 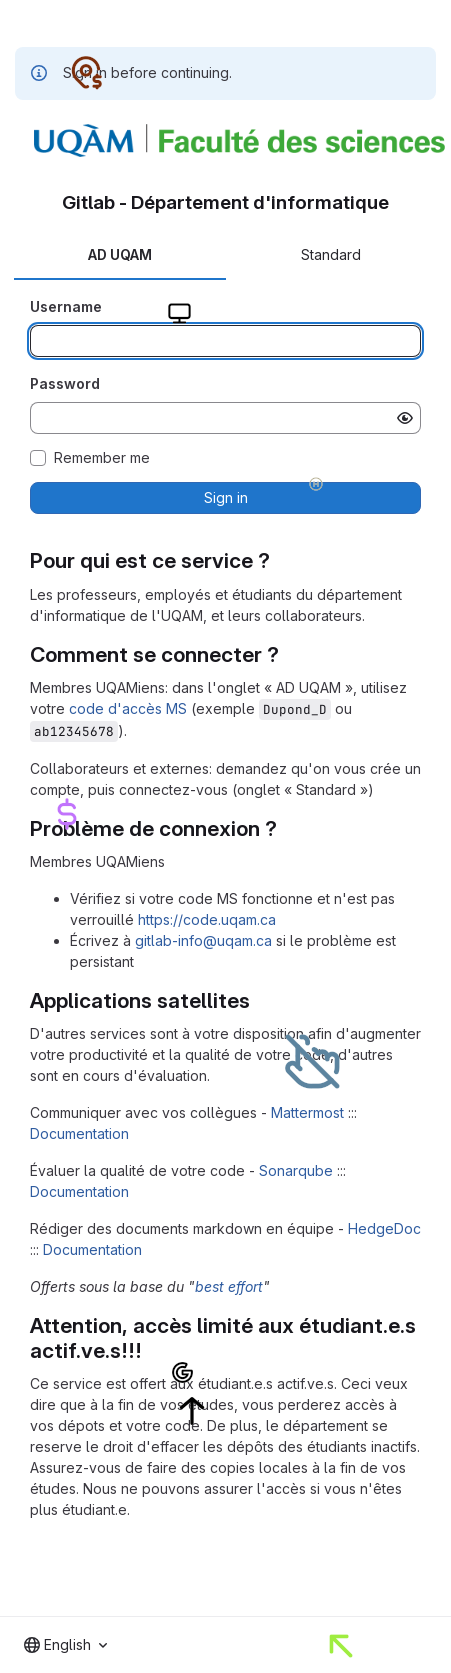 I want to click on disable touch or pointer input, so click(x=312, y=1061).